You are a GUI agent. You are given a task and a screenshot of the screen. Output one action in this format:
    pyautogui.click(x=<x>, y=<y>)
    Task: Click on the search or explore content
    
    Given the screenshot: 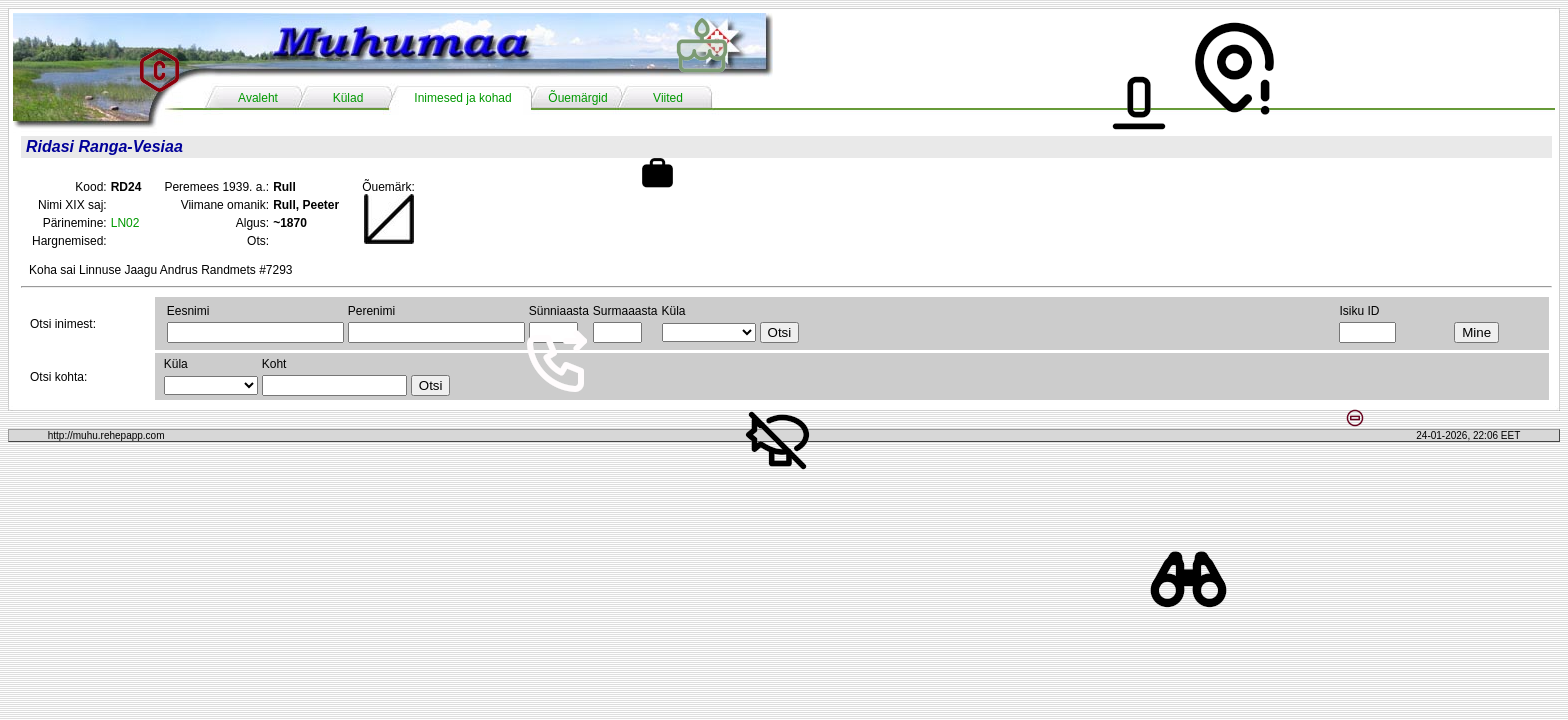 What is the action you would take?
    pyautogui.click(x=1188, y=573)
    